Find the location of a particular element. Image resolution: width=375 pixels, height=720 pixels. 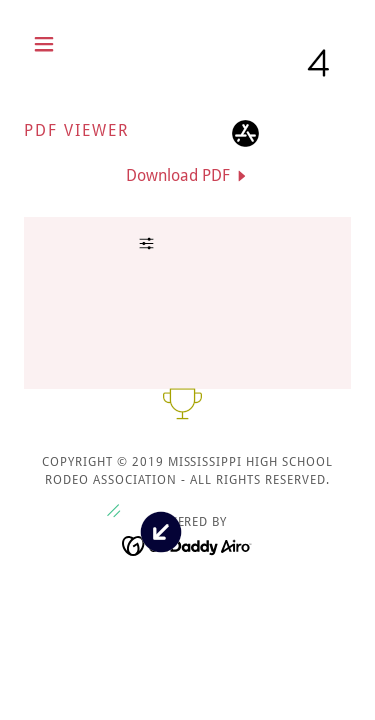

view achievements or awards is located at coordinates (182, 402).